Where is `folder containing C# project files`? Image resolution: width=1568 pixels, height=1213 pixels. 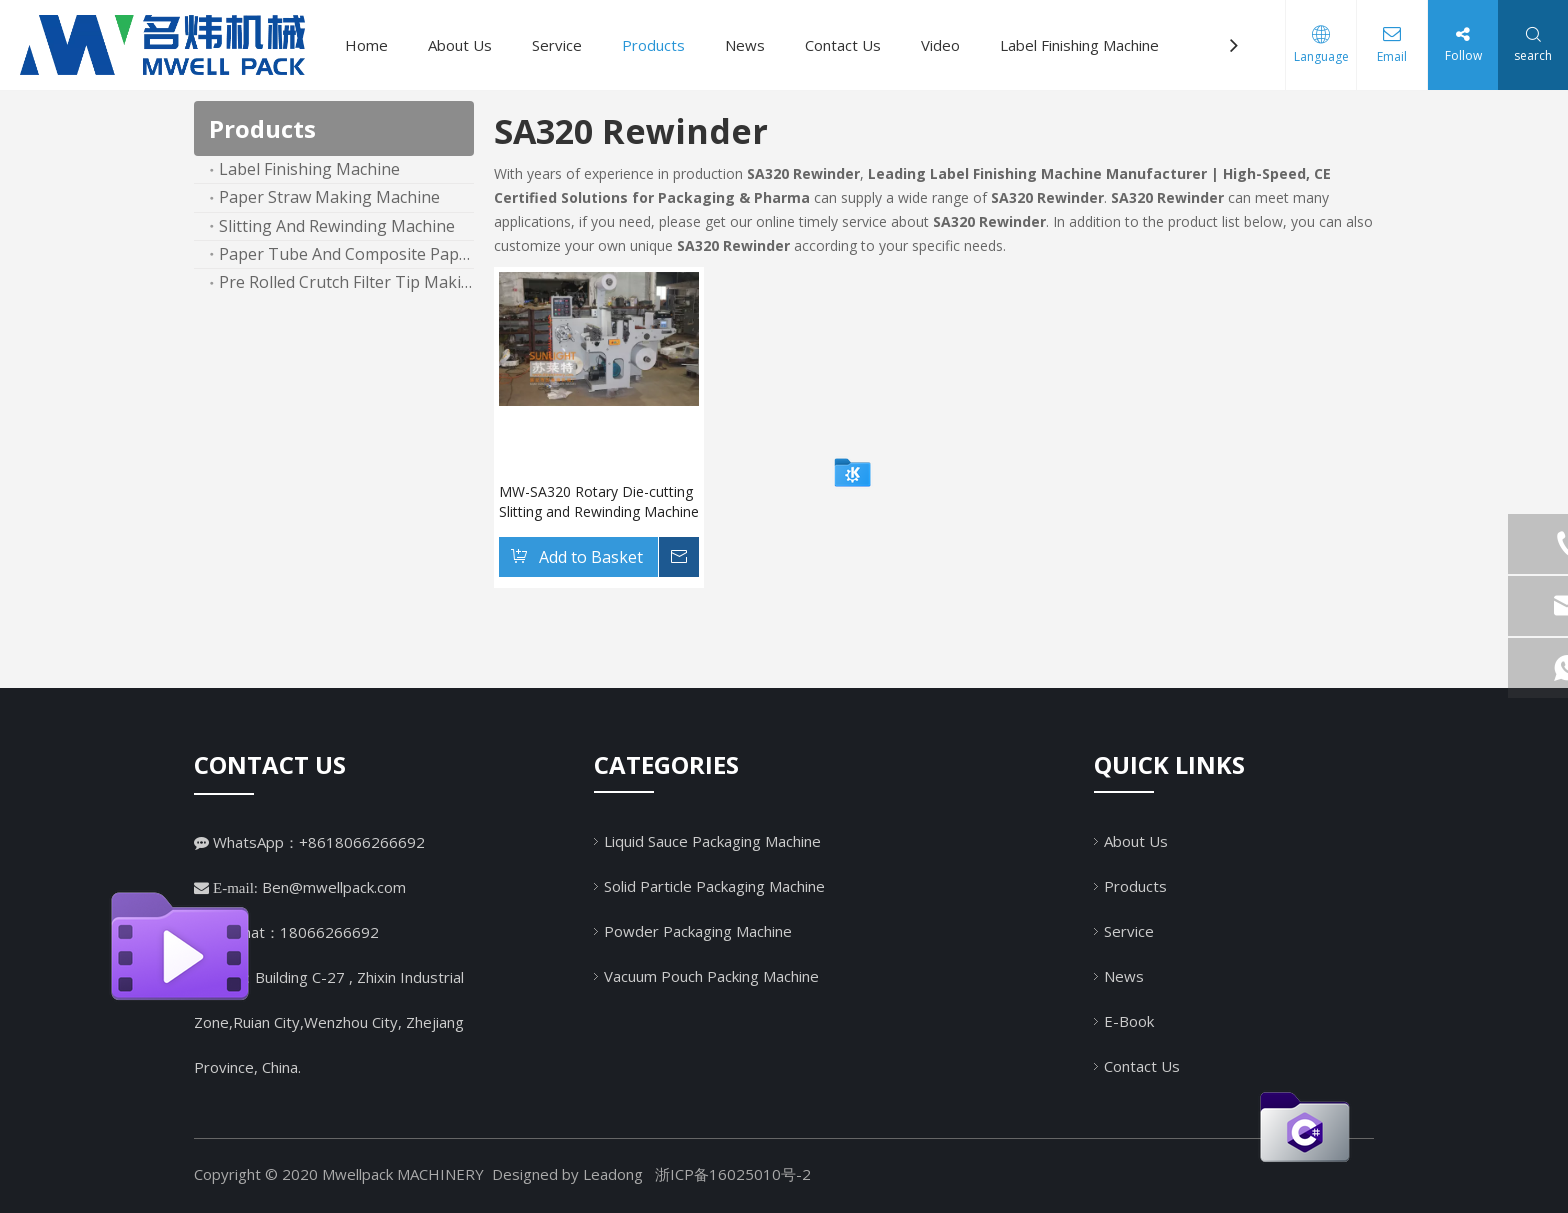 folder containing C# project files is located at coordinates (1304, 1129).